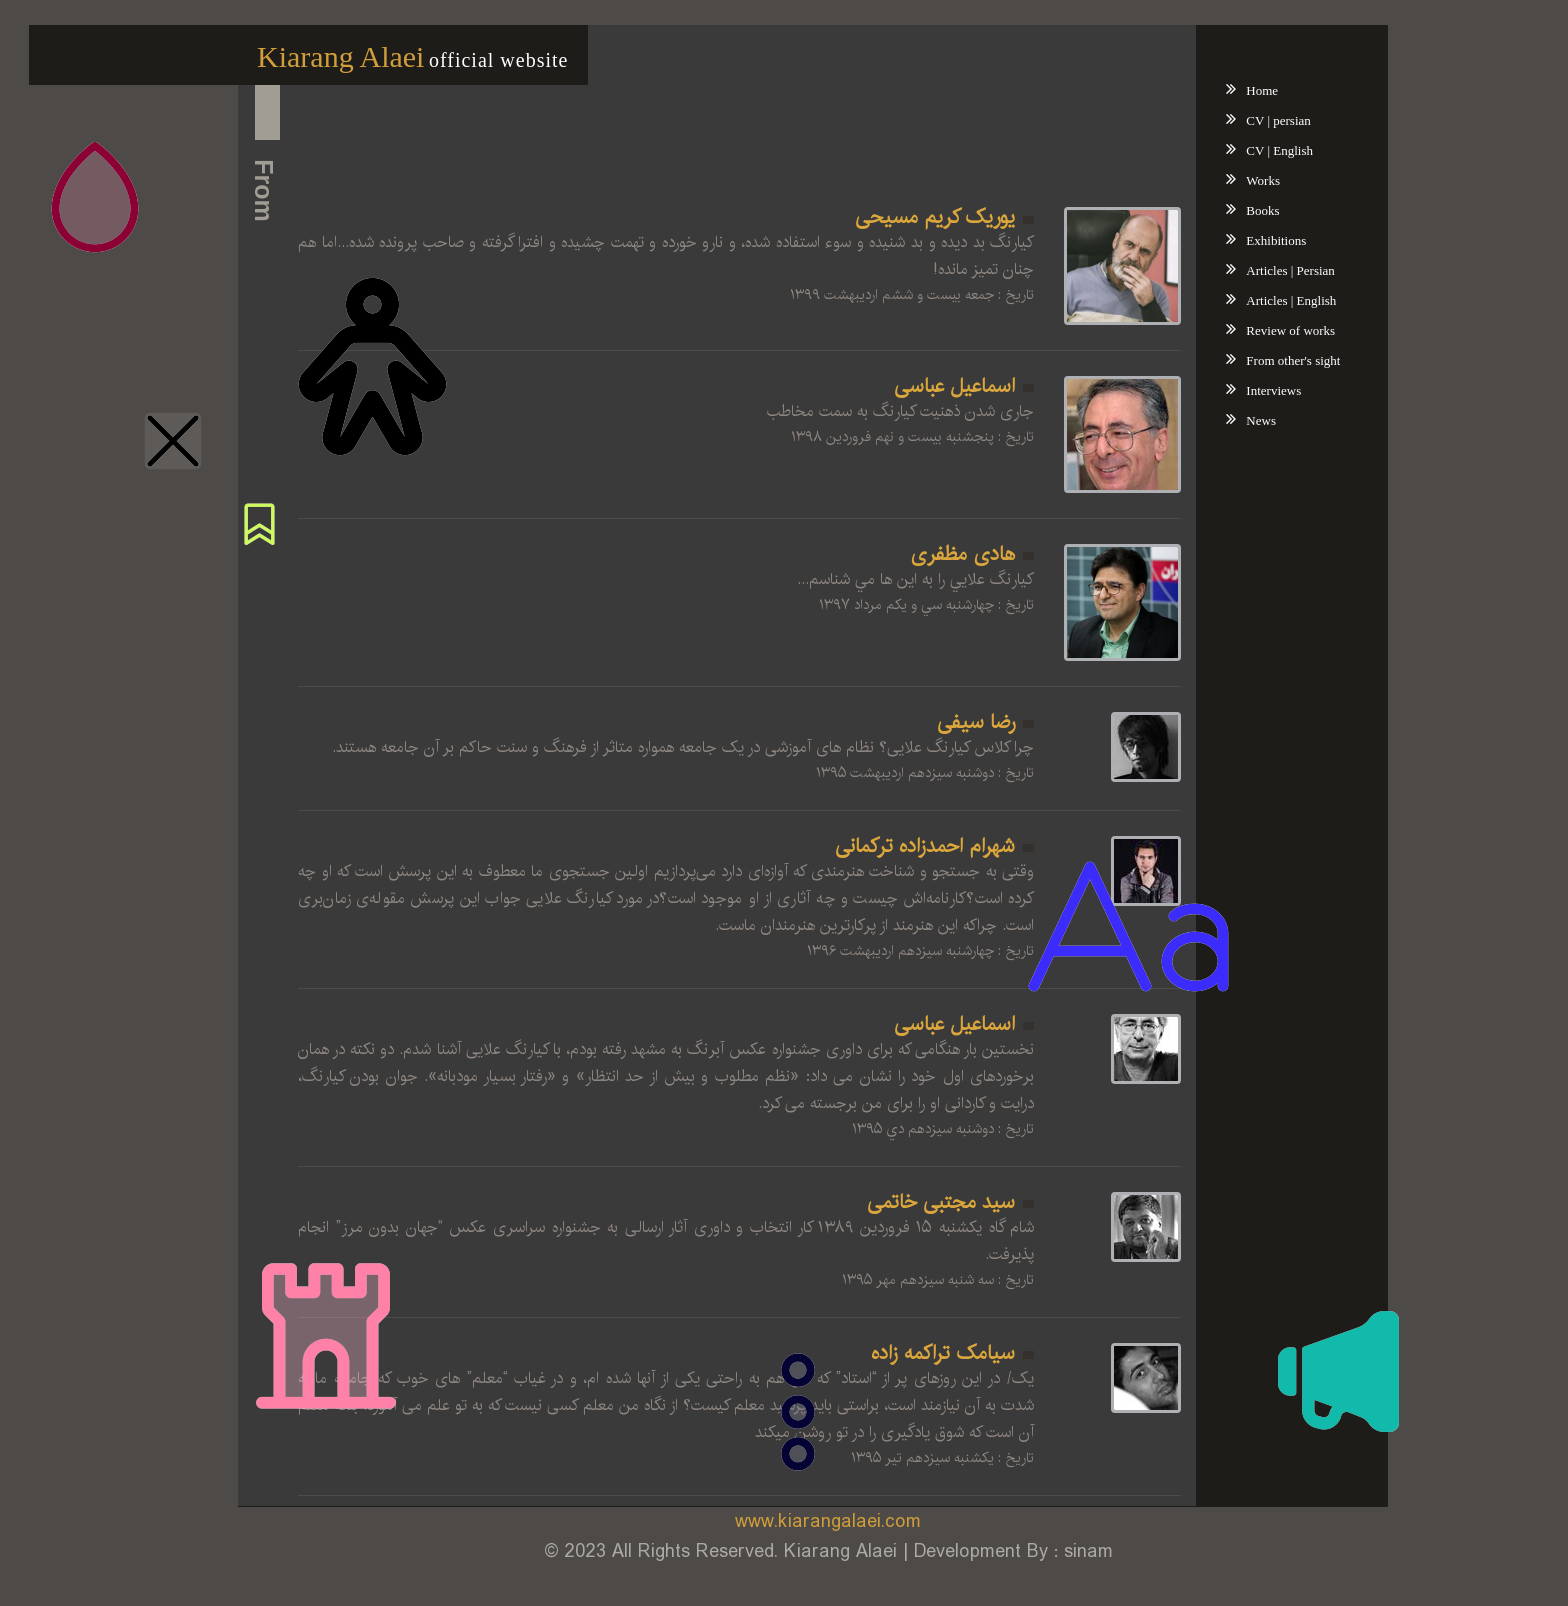 The image size is (1568, 1606). Describe the element at coordinates (173, 441) in the screenshot. I see `close the current window or dialog` at that location.